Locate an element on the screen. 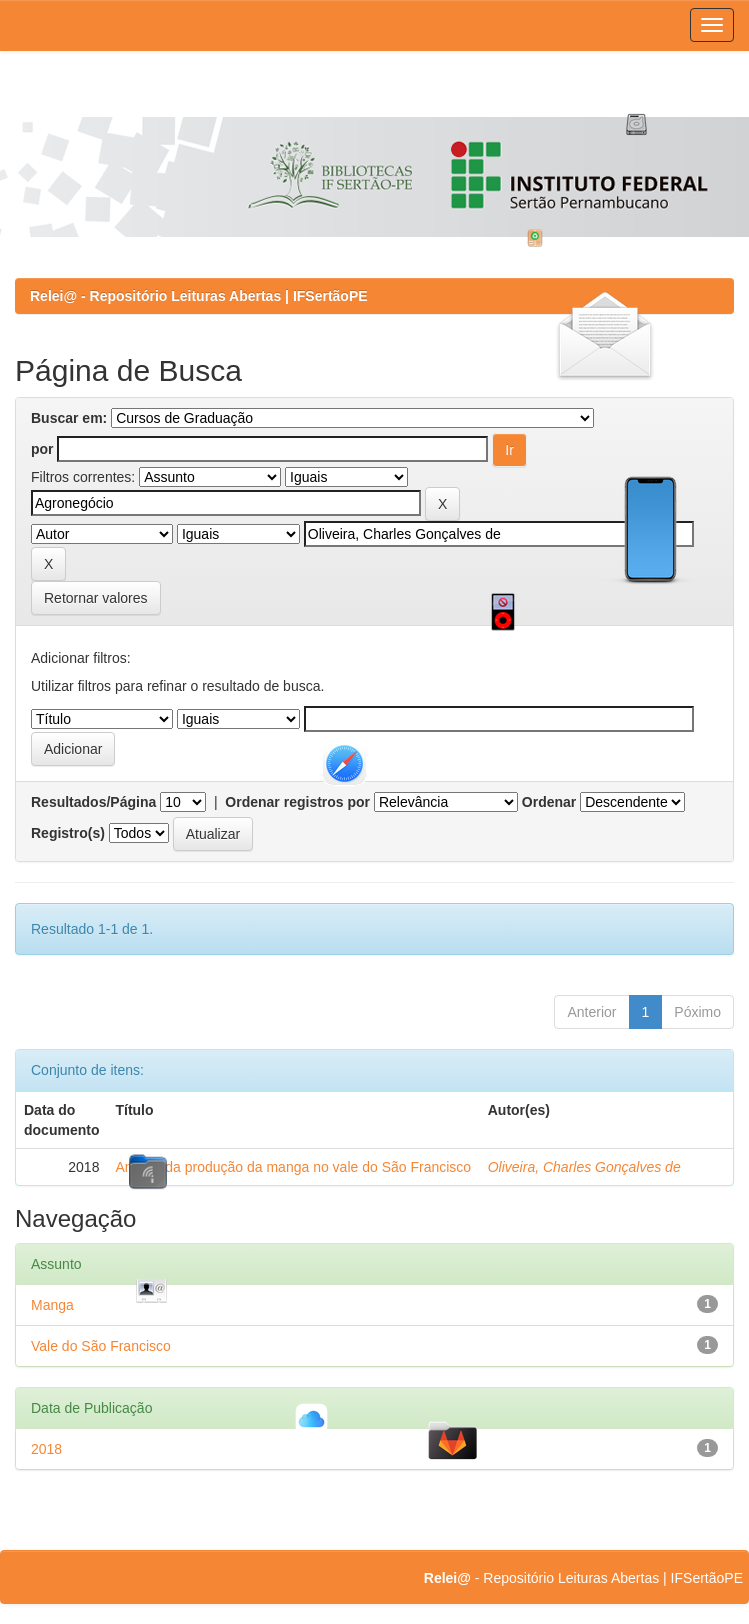 Image resolution: width=749 pixels, height=1624 pixels. open contacts app is located at coordinates (151, 1290).